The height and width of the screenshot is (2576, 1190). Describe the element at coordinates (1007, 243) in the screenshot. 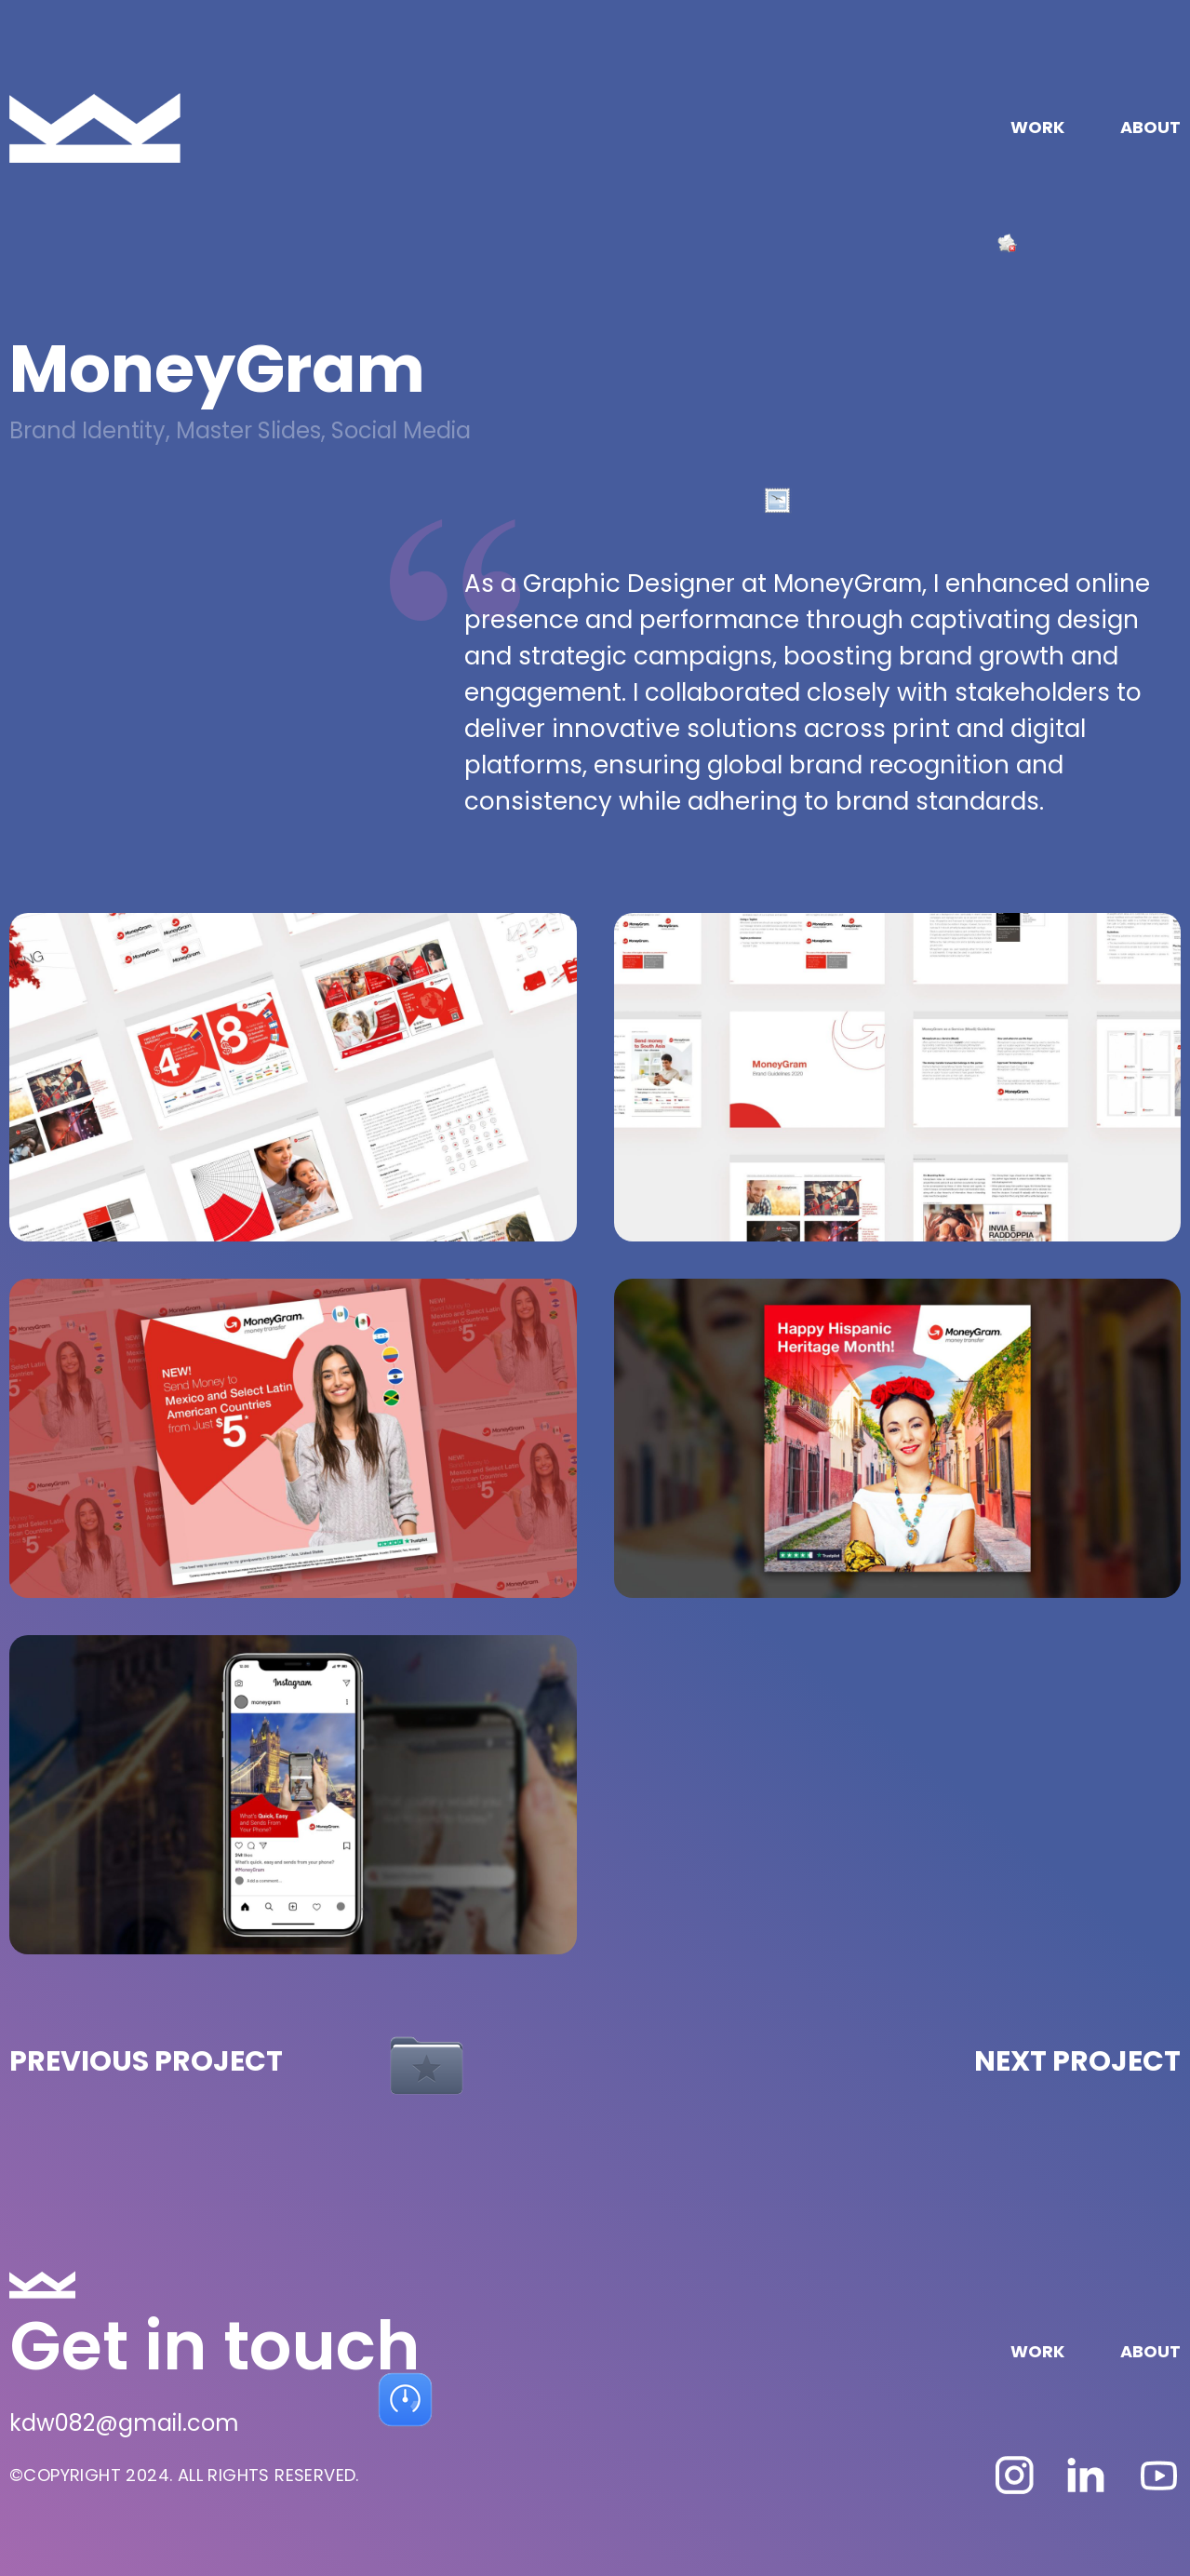

I see `mark email as not junk` at that location.